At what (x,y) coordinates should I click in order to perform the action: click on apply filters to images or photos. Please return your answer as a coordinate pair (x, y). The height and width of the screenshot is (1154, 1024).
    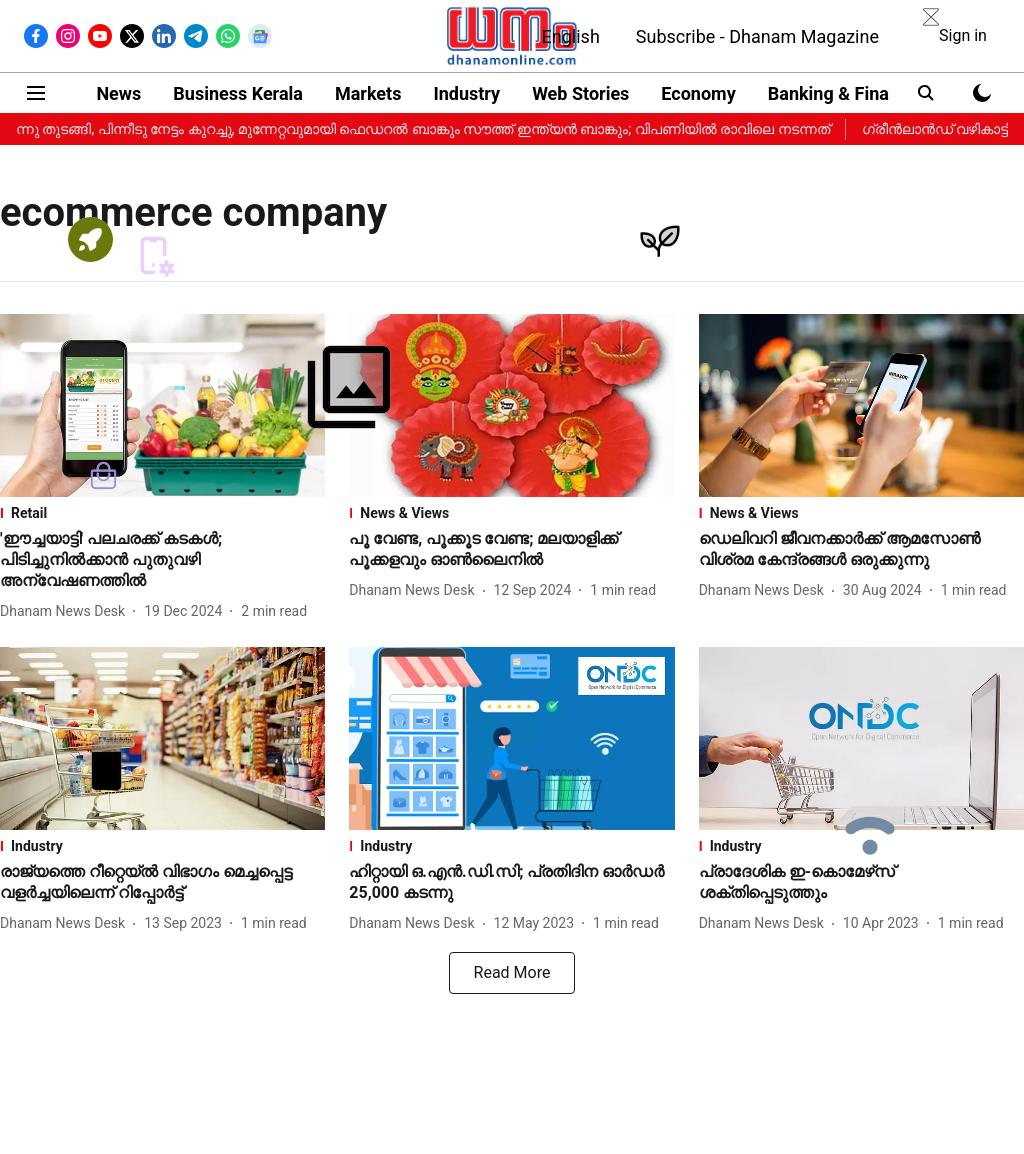
    Looking at the image, I should click on (349, 387).